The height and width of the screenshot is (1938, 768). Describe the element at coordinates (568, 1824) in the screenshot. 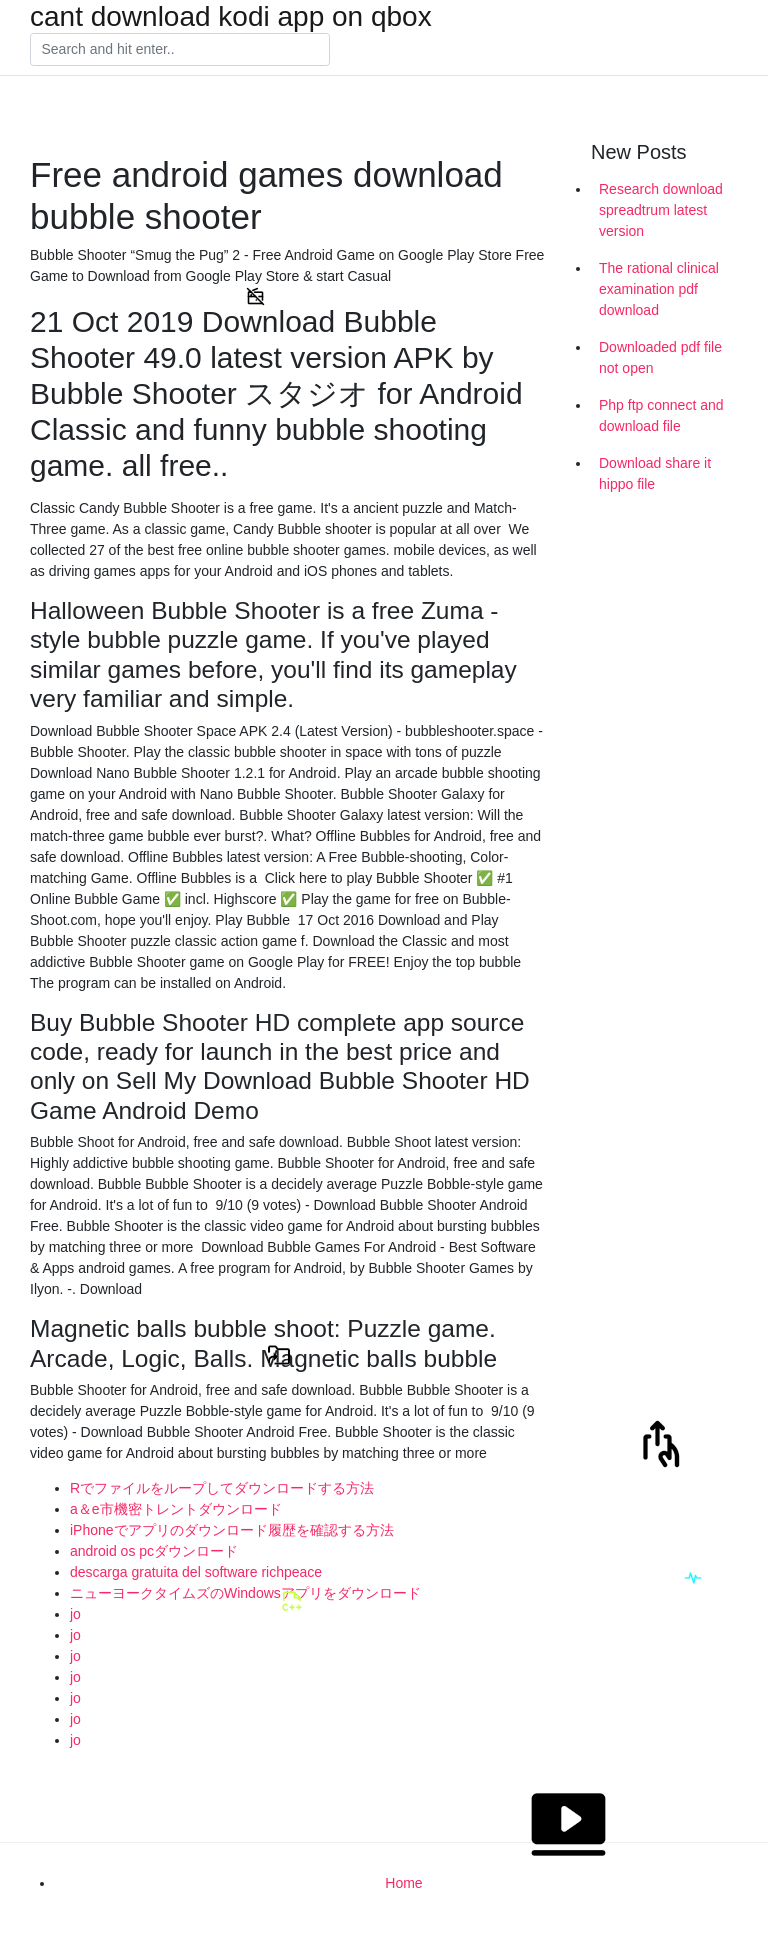

I see `play a video` at that location.